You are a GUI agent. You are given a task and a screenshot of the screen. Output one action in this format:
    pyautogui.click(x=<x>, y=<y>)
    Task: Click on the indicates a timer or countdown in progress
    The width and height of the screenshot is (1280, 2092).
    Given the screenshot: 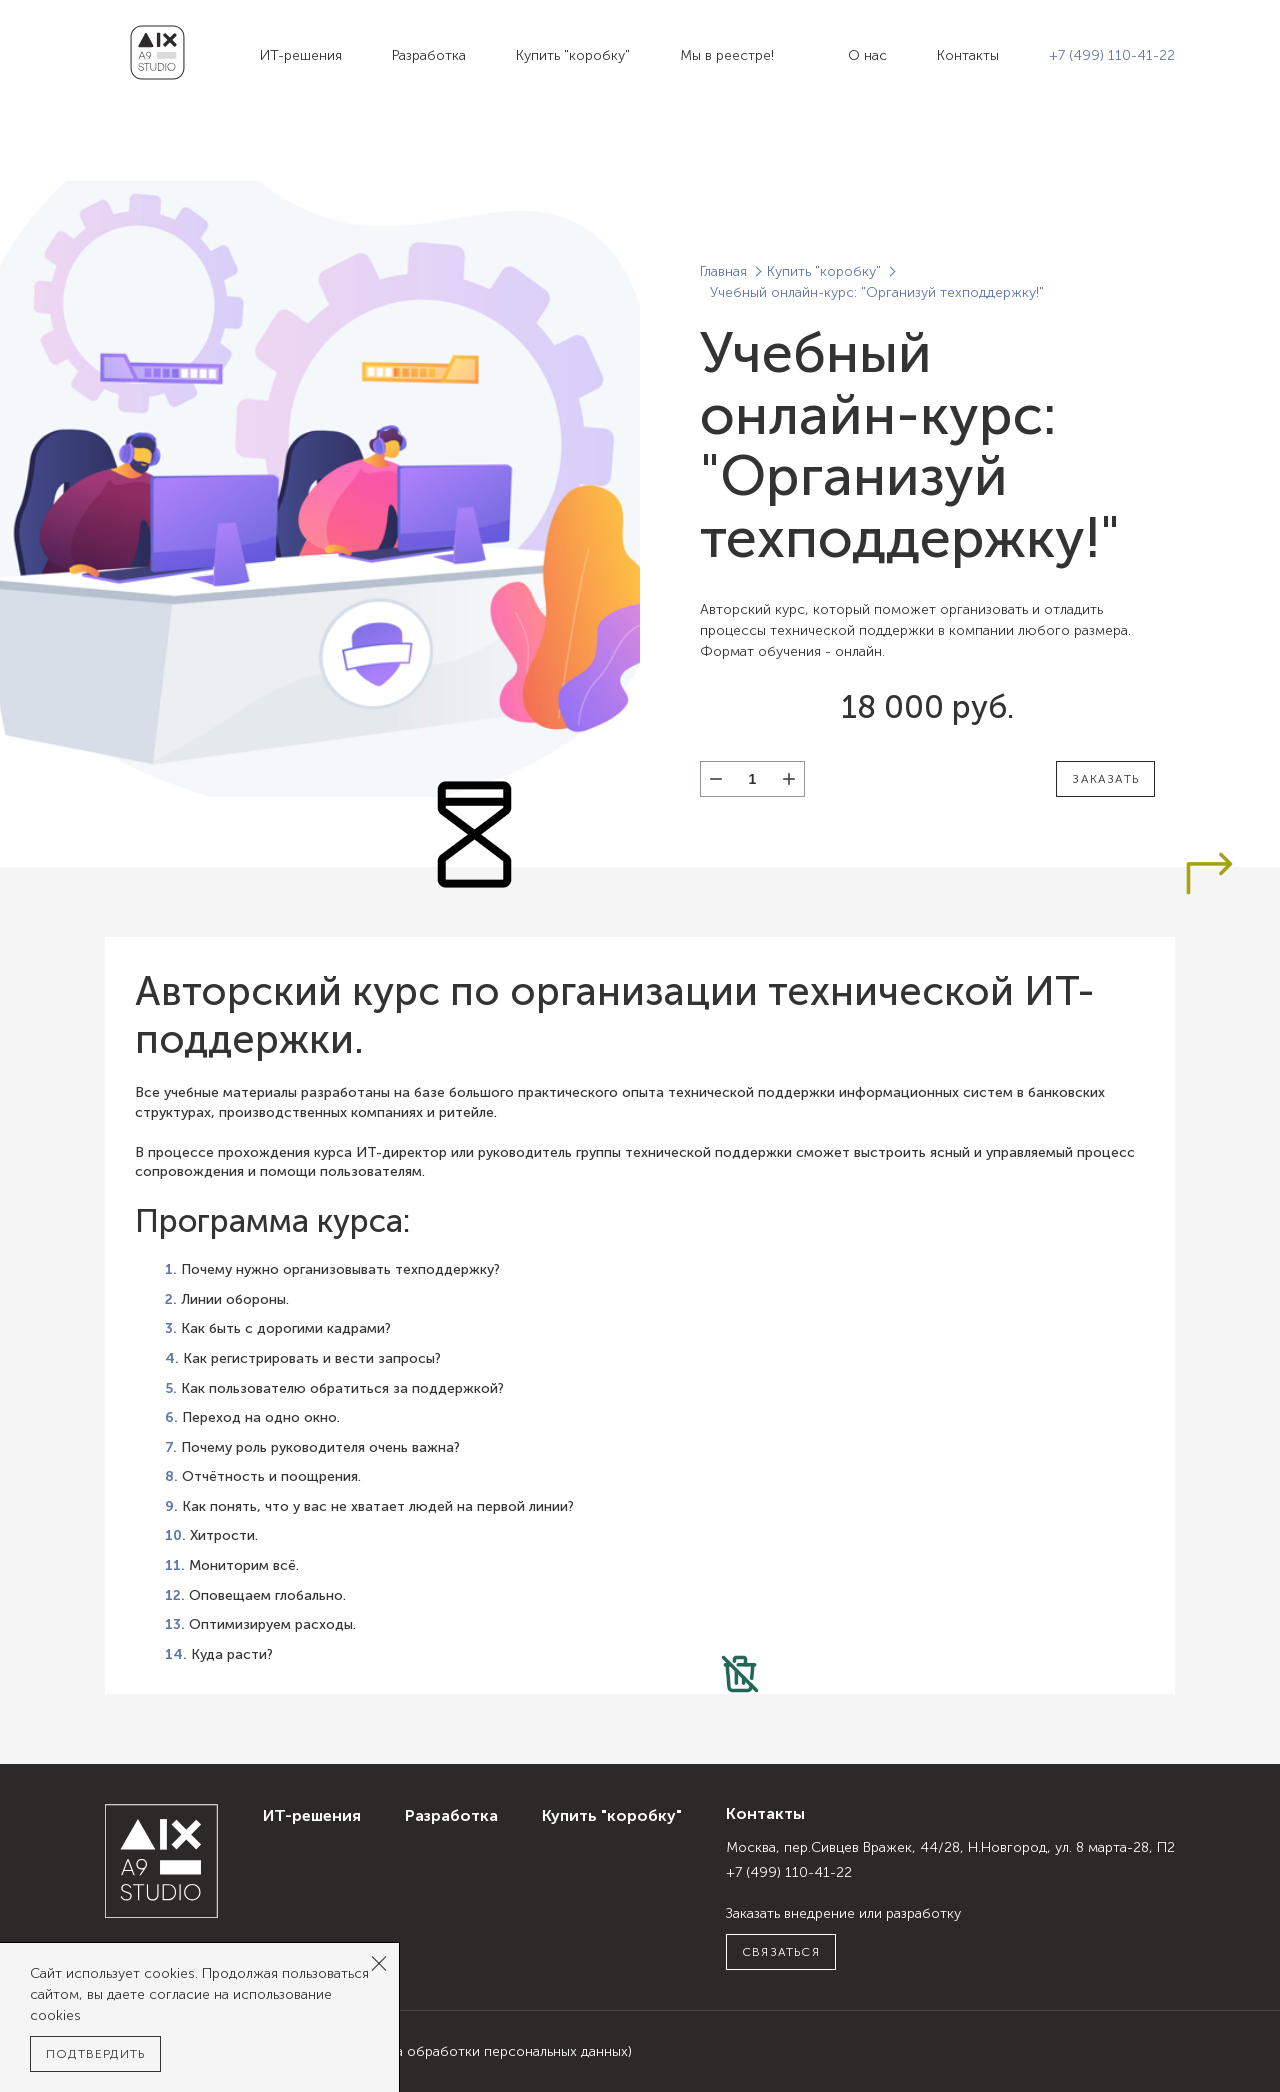 What is the action you would take?
    pyautogui.click(x=474, y=834)
    